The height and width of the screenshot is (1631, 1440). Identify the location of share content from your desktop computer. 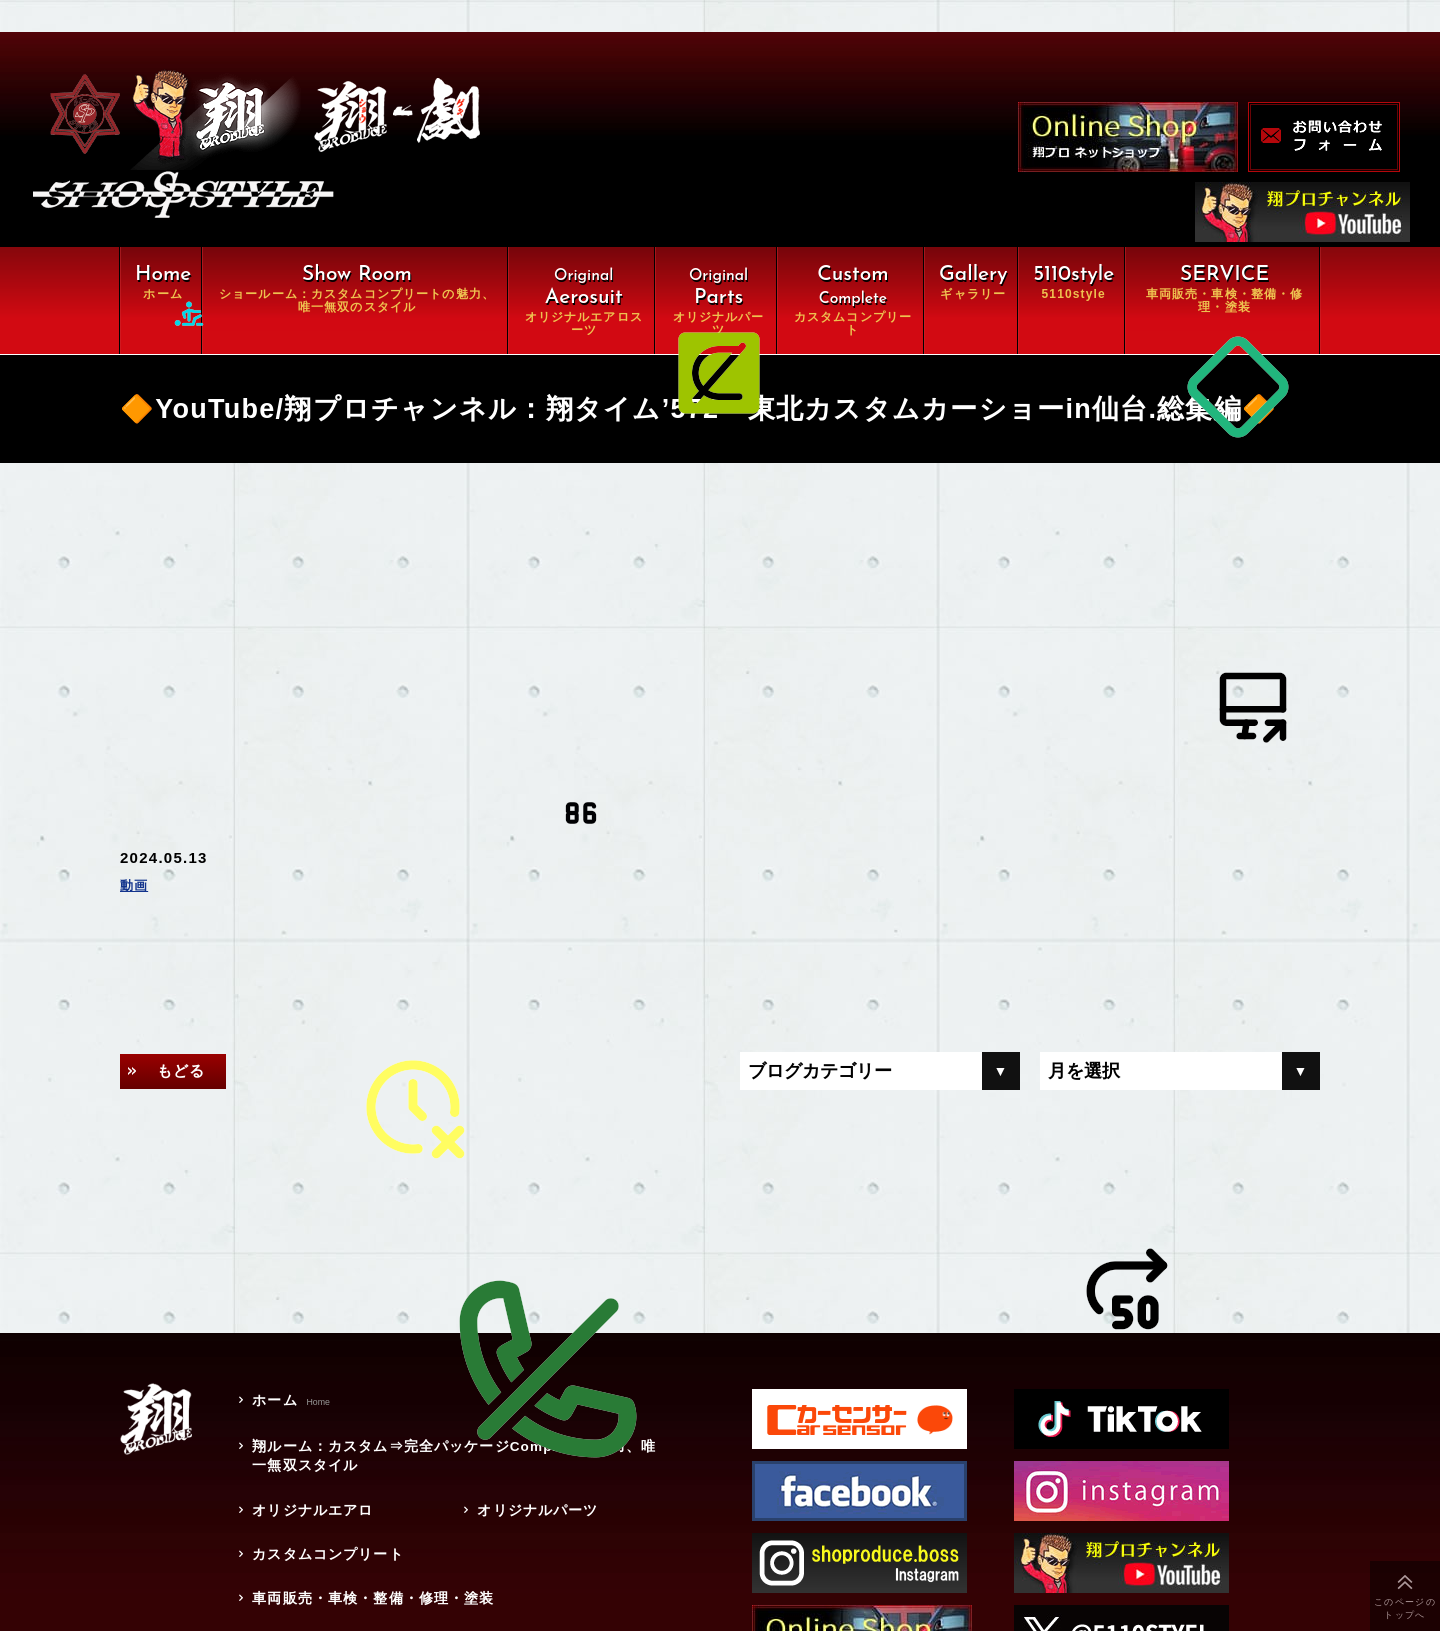
(1253, 706).